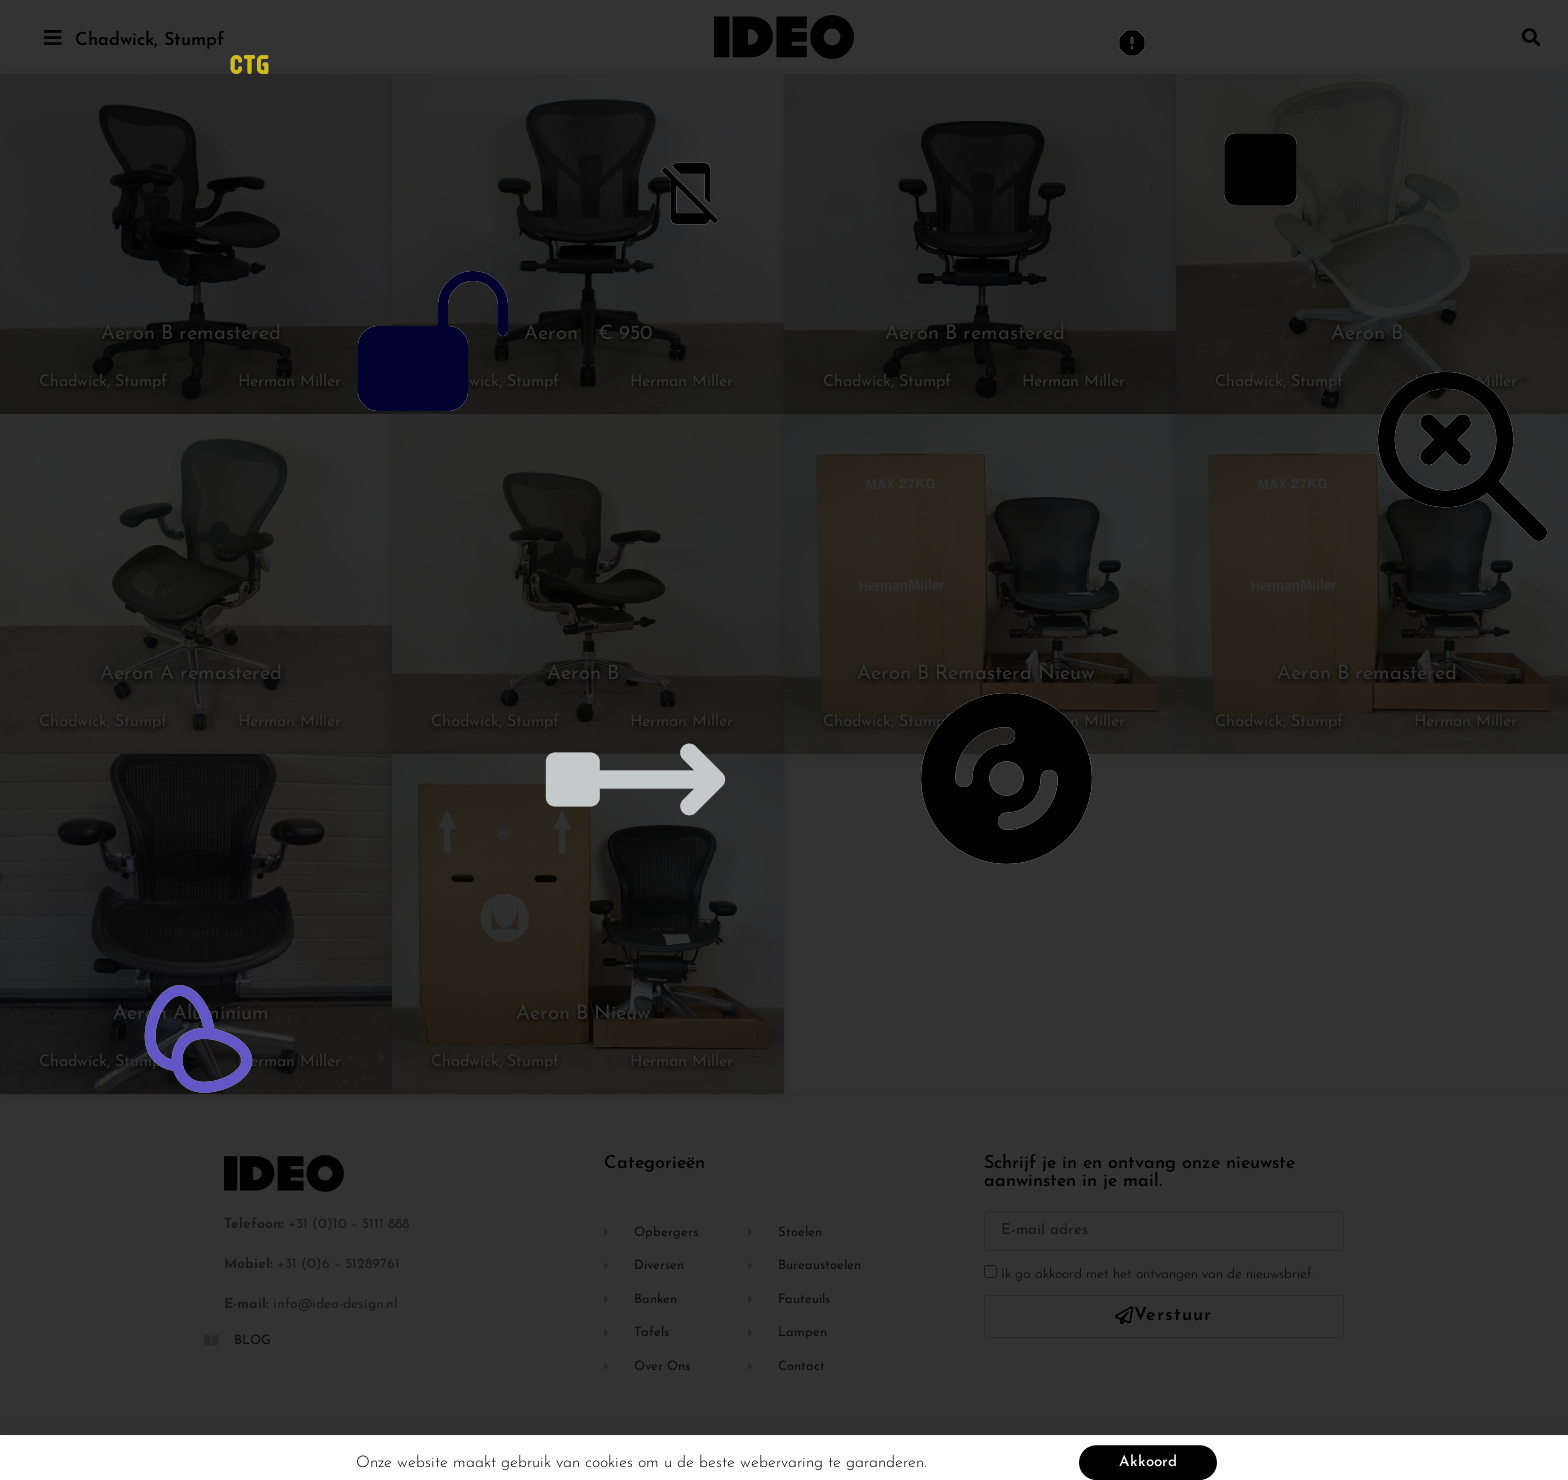 The width and height of the screenshot is (1568, 1480). Describe the element at coordinates (635, 779) in the screenshot. I see `move item to the right` at that location.